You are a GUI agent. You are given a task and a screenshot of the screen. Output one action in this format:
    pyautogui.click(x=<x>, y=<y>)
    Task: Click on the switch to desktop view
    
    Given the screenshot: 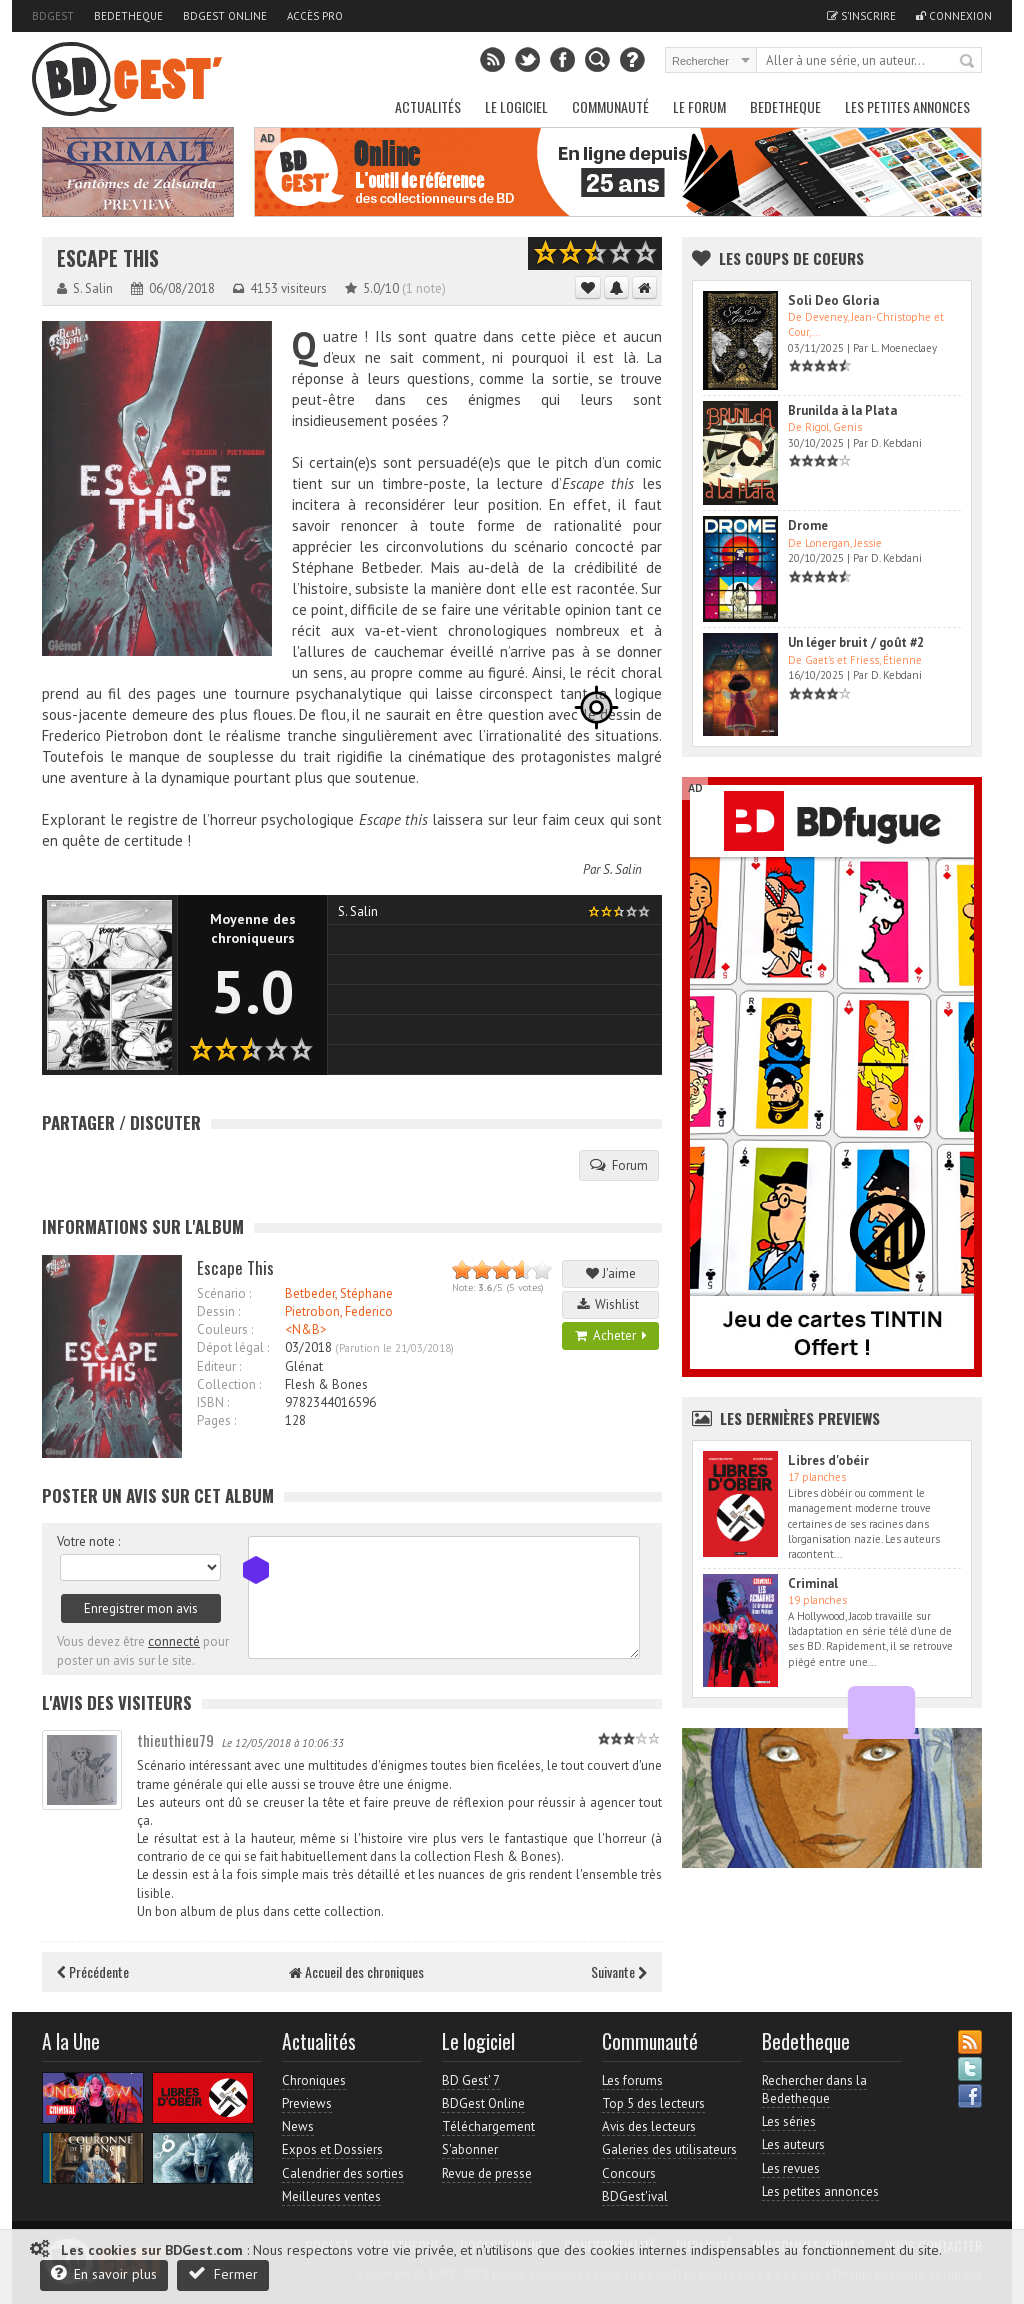 What is the action you would take?
    pyautogui.click(x=881, y=1712)
    